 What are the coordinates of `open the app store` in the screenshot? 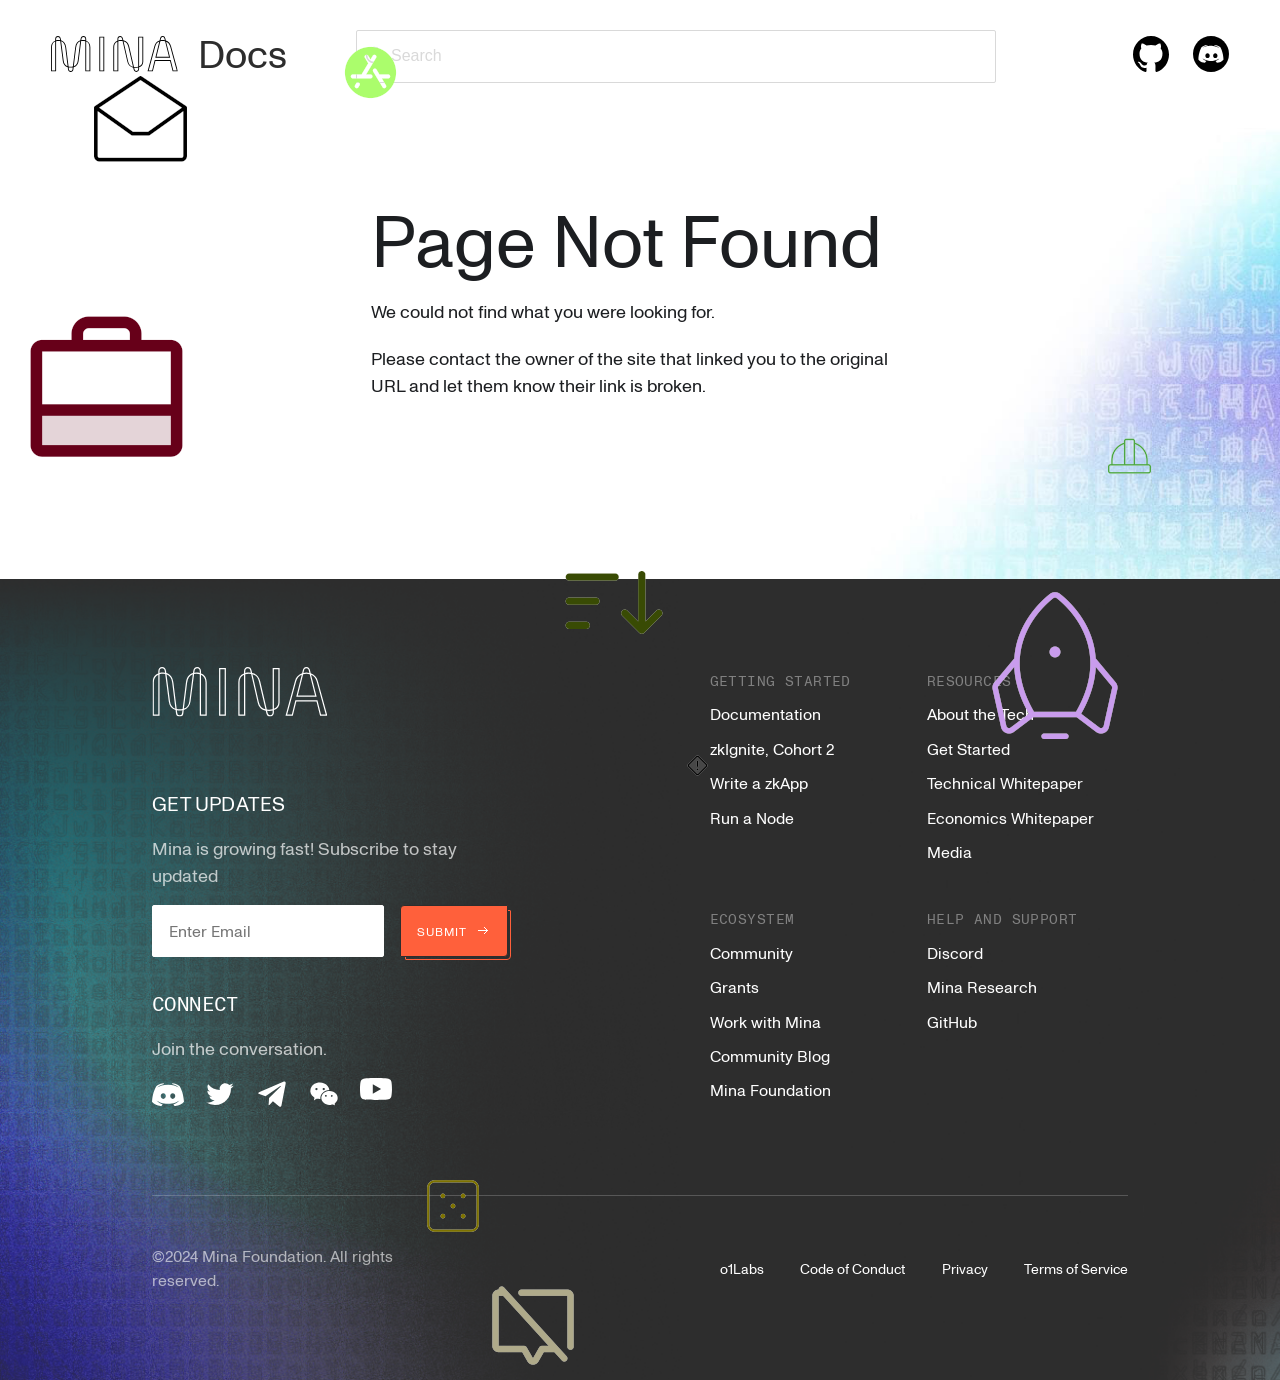 It's located at (370, 72).